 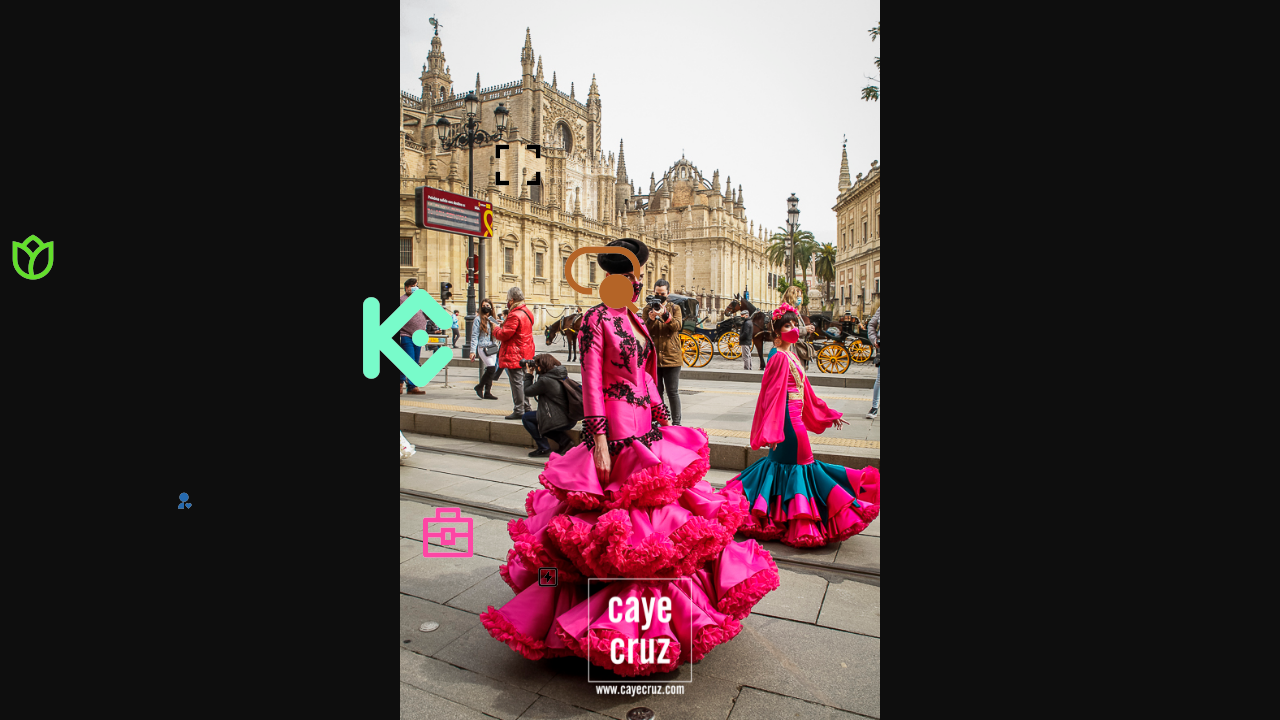 I want to click on locate nearby AED (automated external defibrillator), so click(x=548, y=577).